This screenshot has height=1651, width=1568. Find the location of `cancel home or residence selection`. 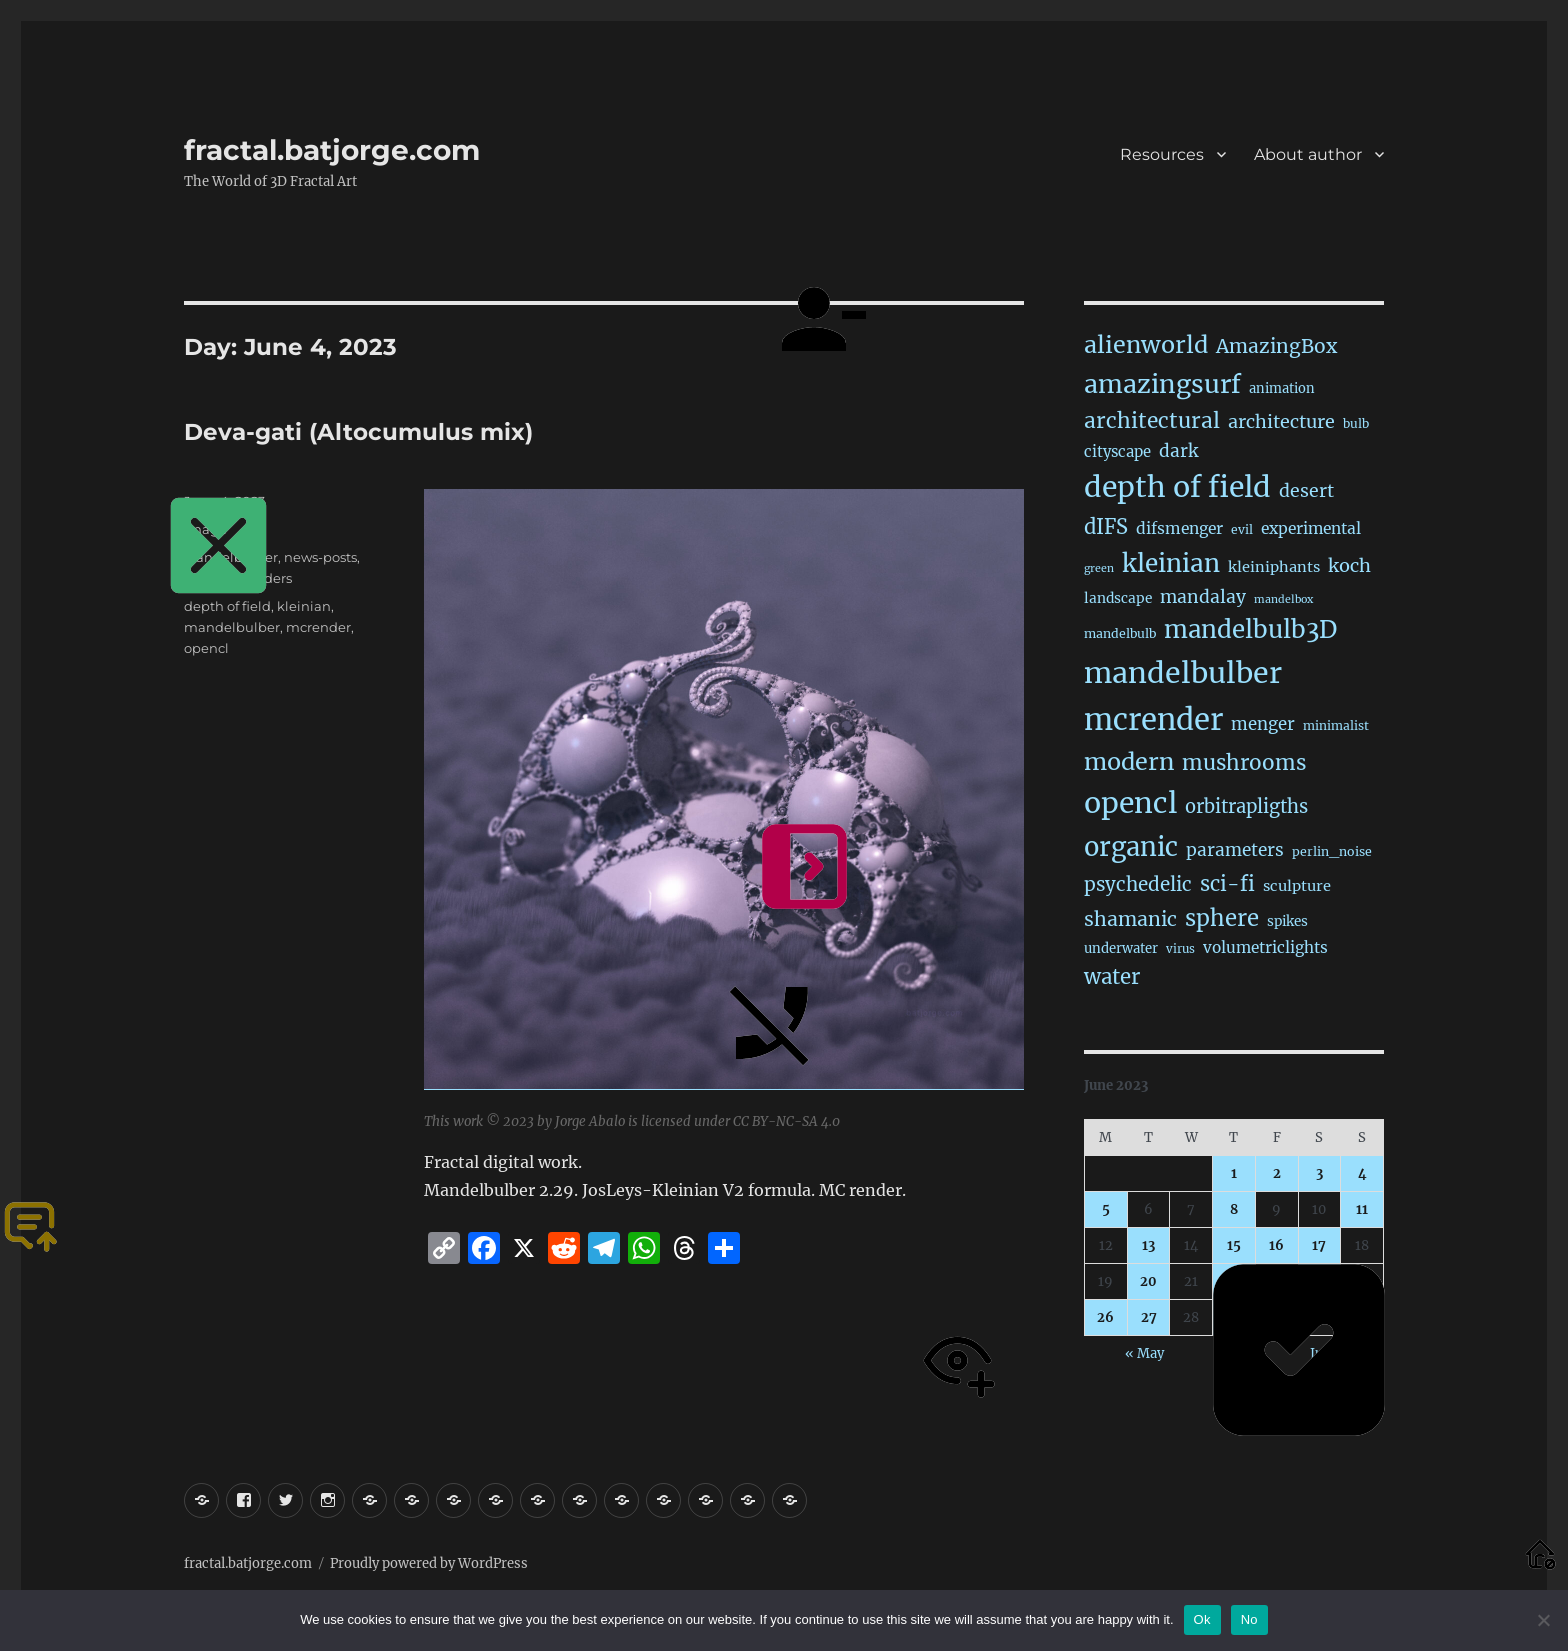

cancel home or residence selection is located at coordinates (1540, 1554).